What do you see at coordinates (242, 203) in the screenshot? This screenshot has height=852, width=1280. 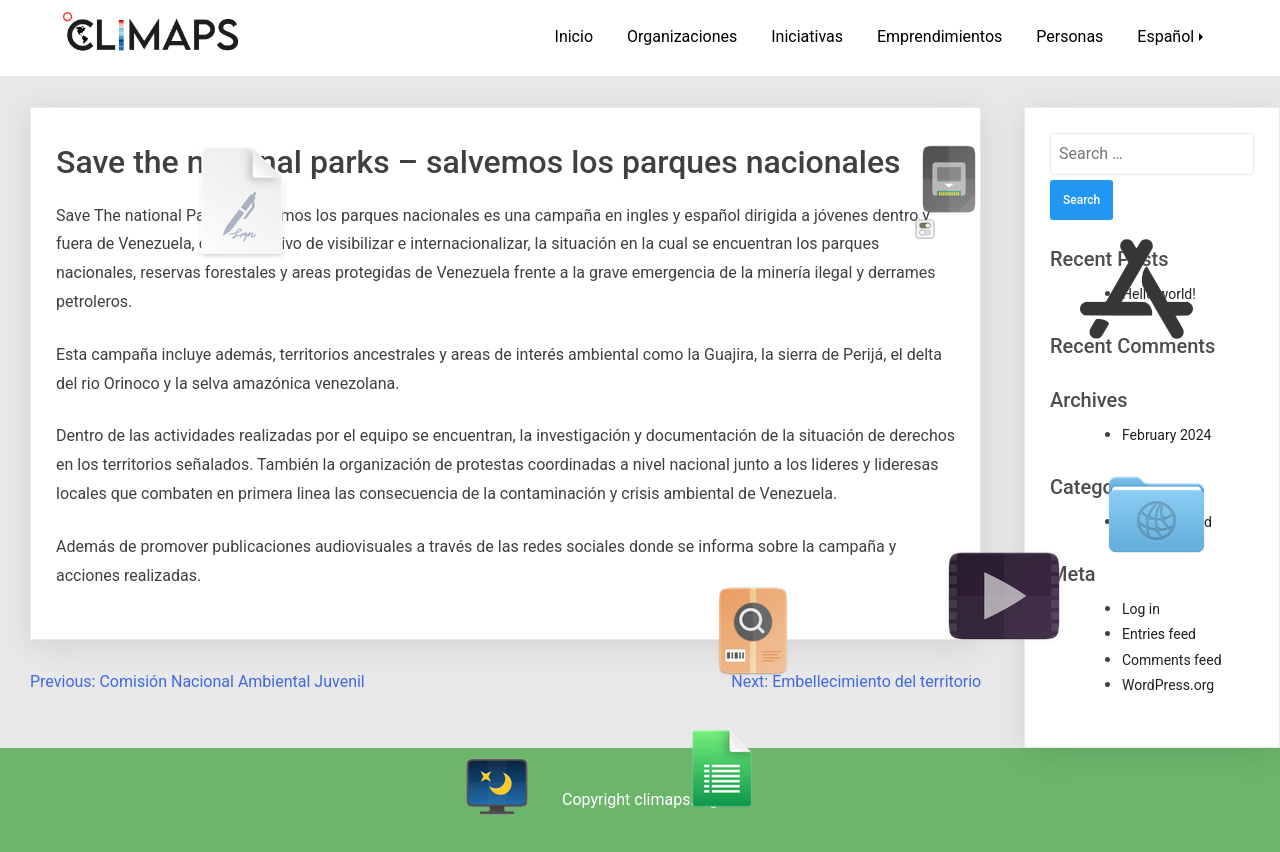 I see `a PGP signature file used to verify authenticity` at bounding box center [242, 203].